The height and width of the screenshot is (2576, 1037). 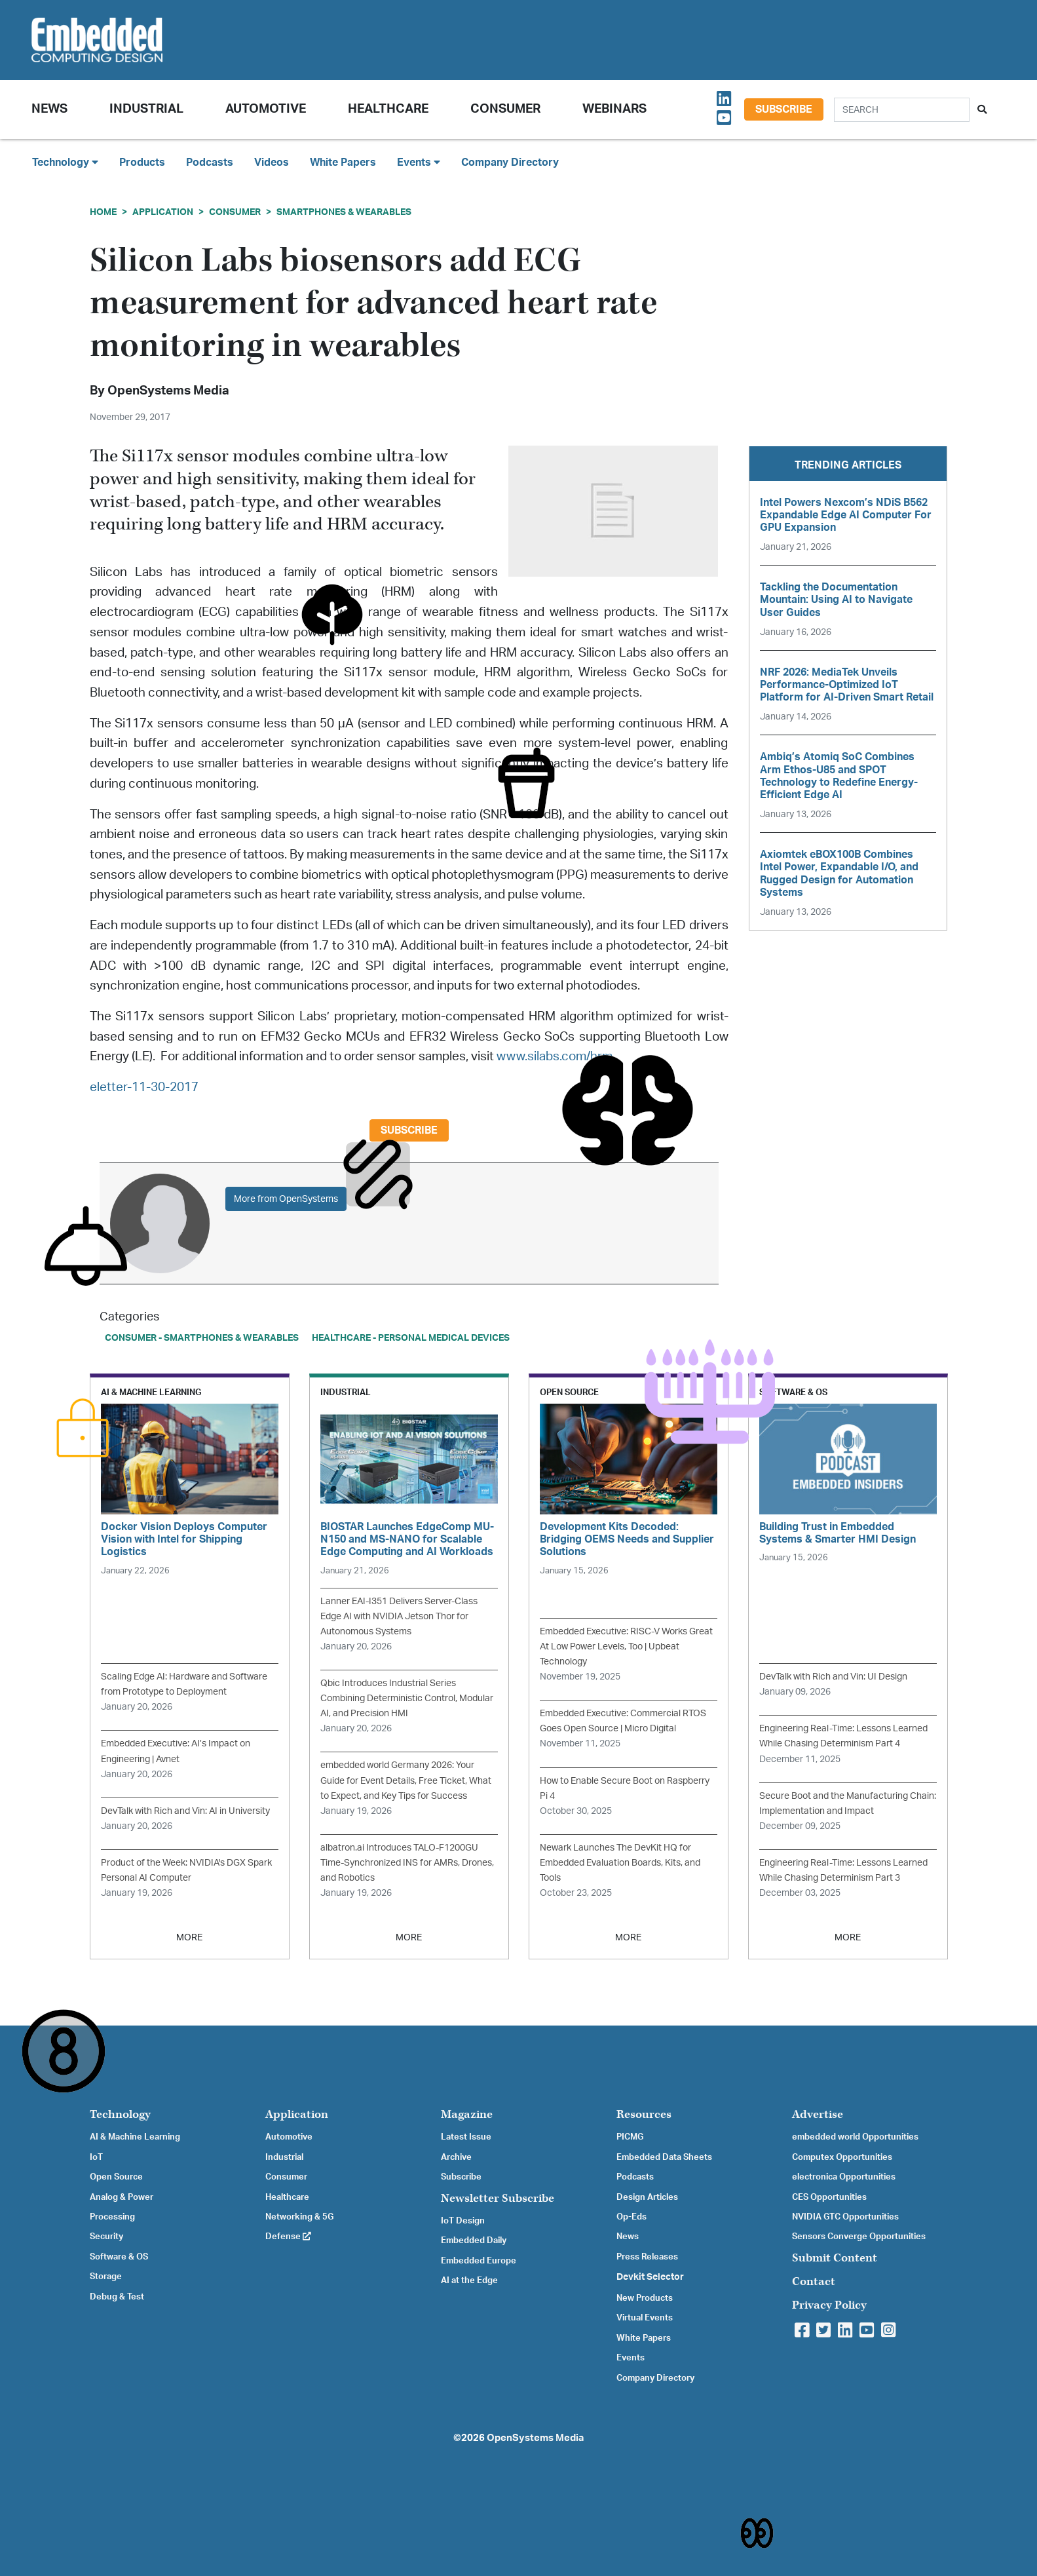 What do you see at coordinates (64, 2051) in the screenshot?
I see `indicates item number eight in a list or sequence` at bounding box center [64, 2051].